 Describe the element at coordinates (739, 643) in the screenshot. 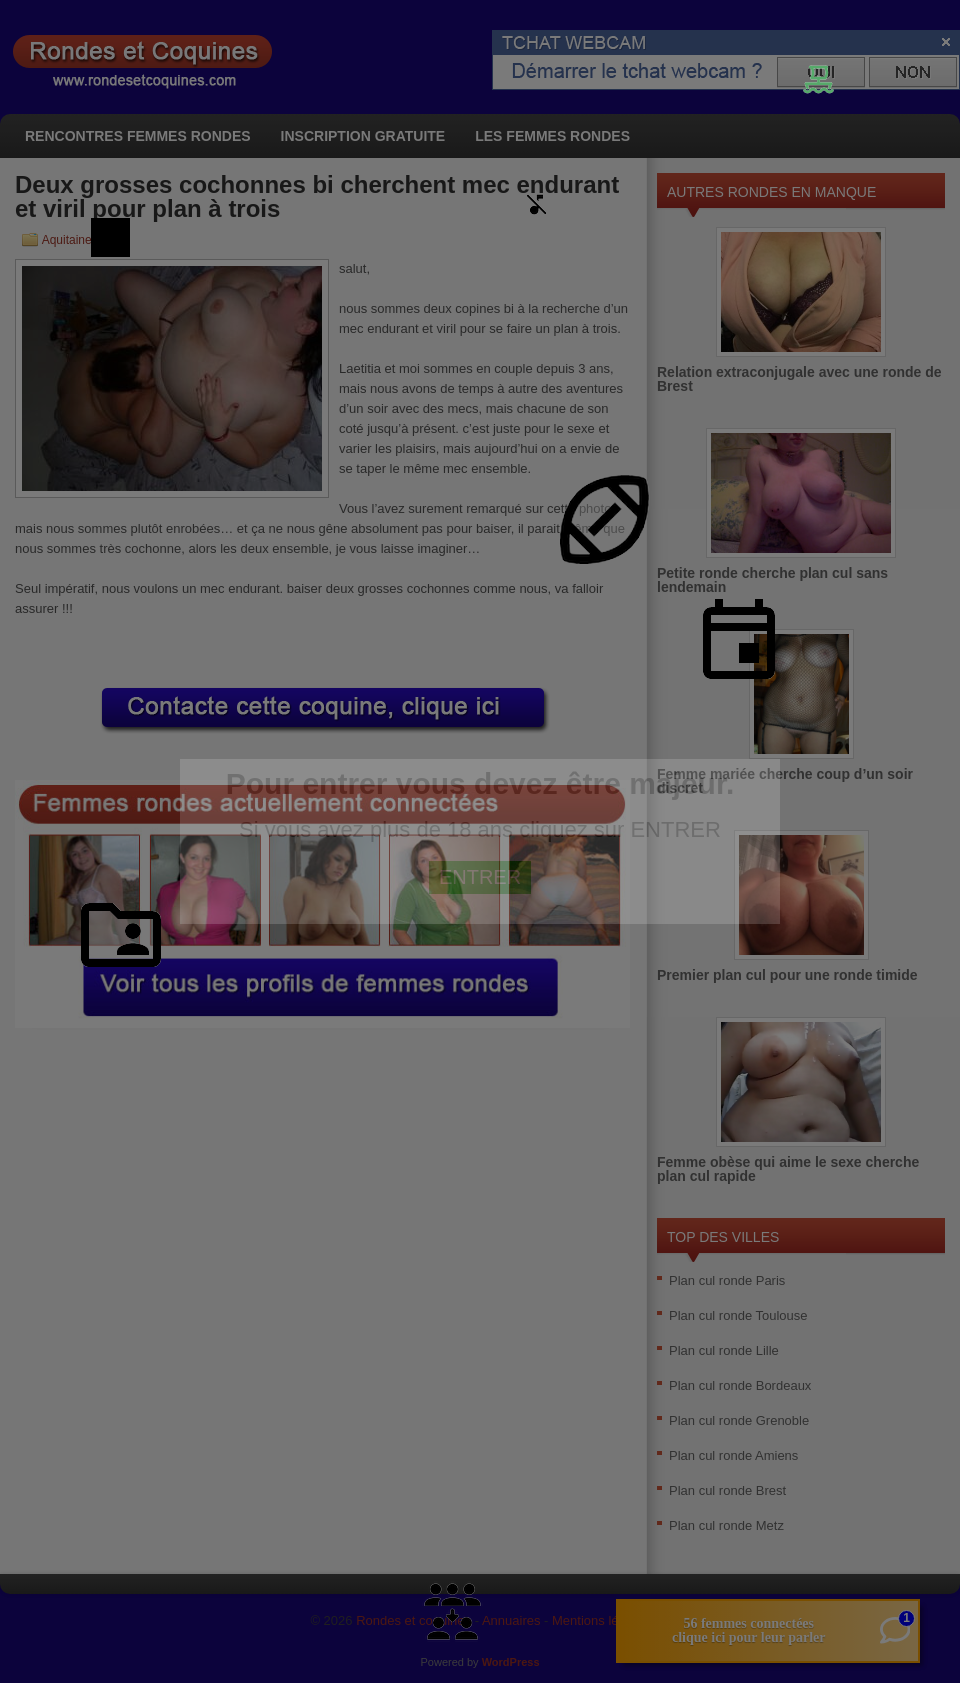

I see `add an event to your calendar` at that location.